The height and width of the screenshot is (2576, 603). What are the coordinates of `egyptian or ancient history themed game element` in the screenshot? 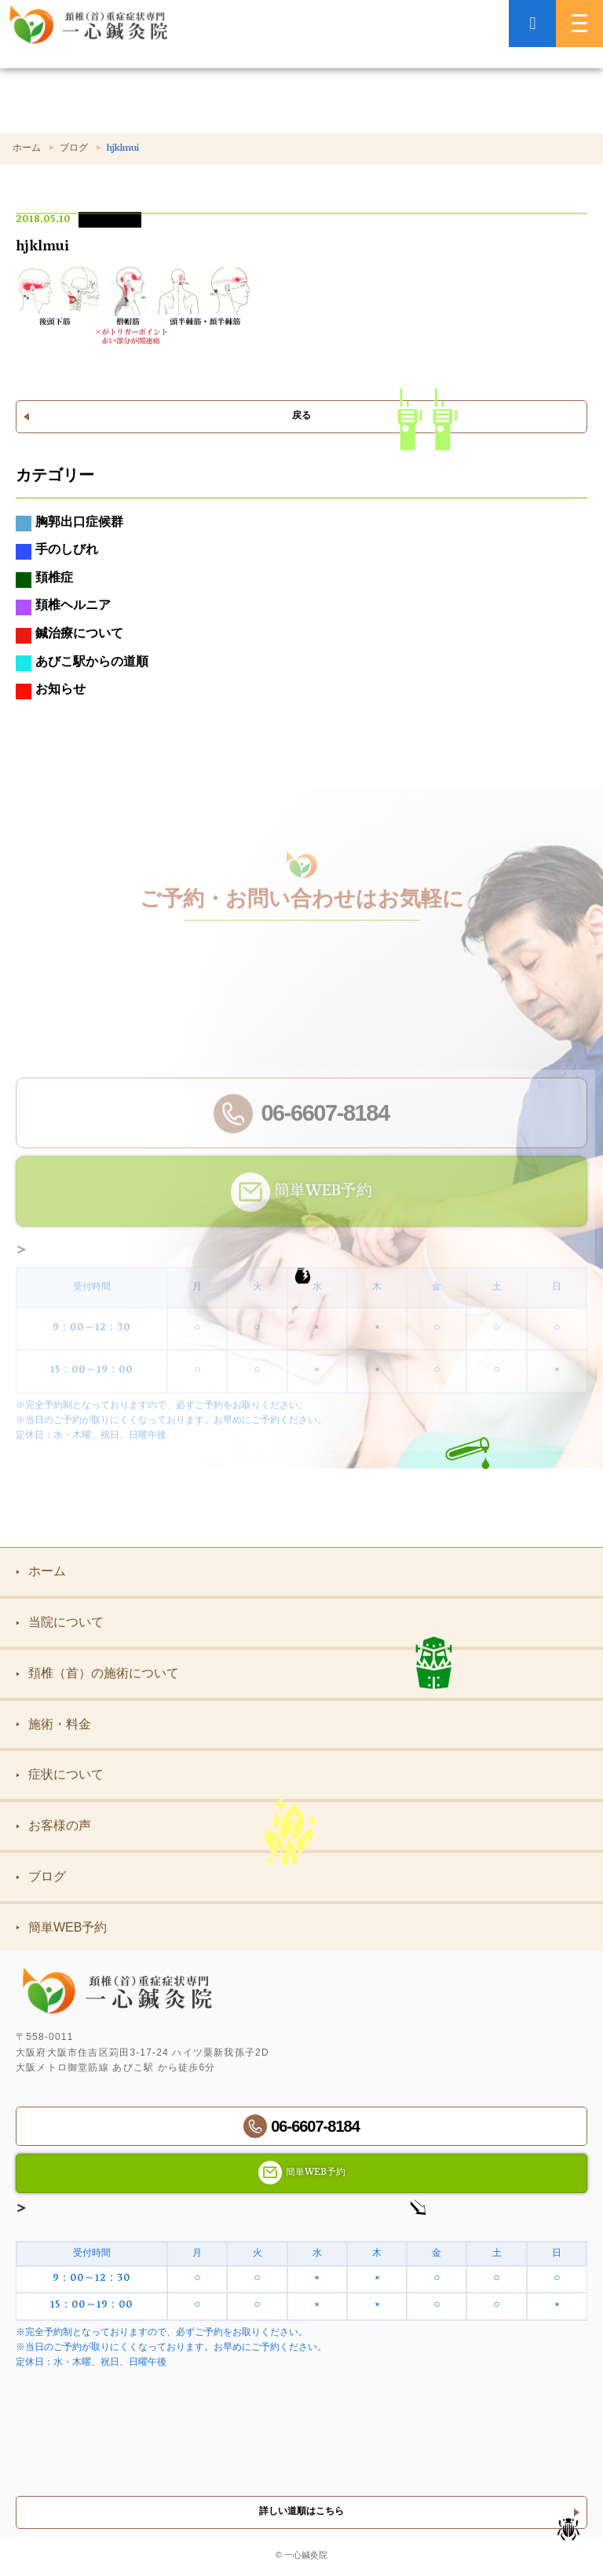 It's located at (568, 2530).